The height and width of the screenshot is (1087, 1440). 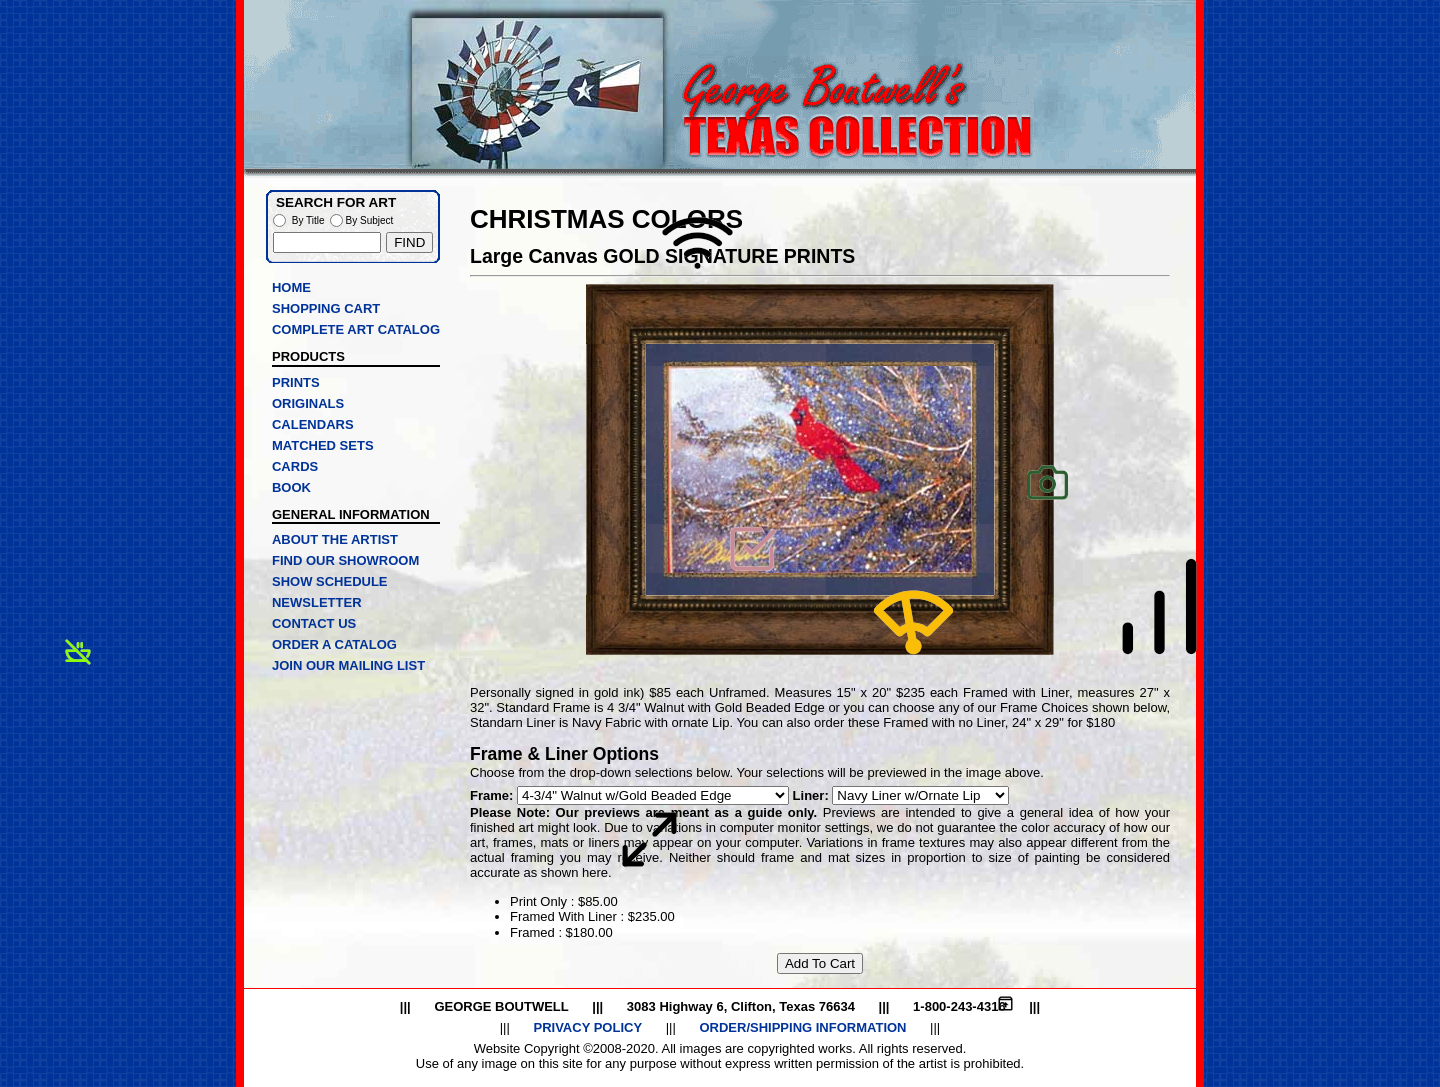 I want to click on soup or hot food unavailable, so click(x=78, y=652).